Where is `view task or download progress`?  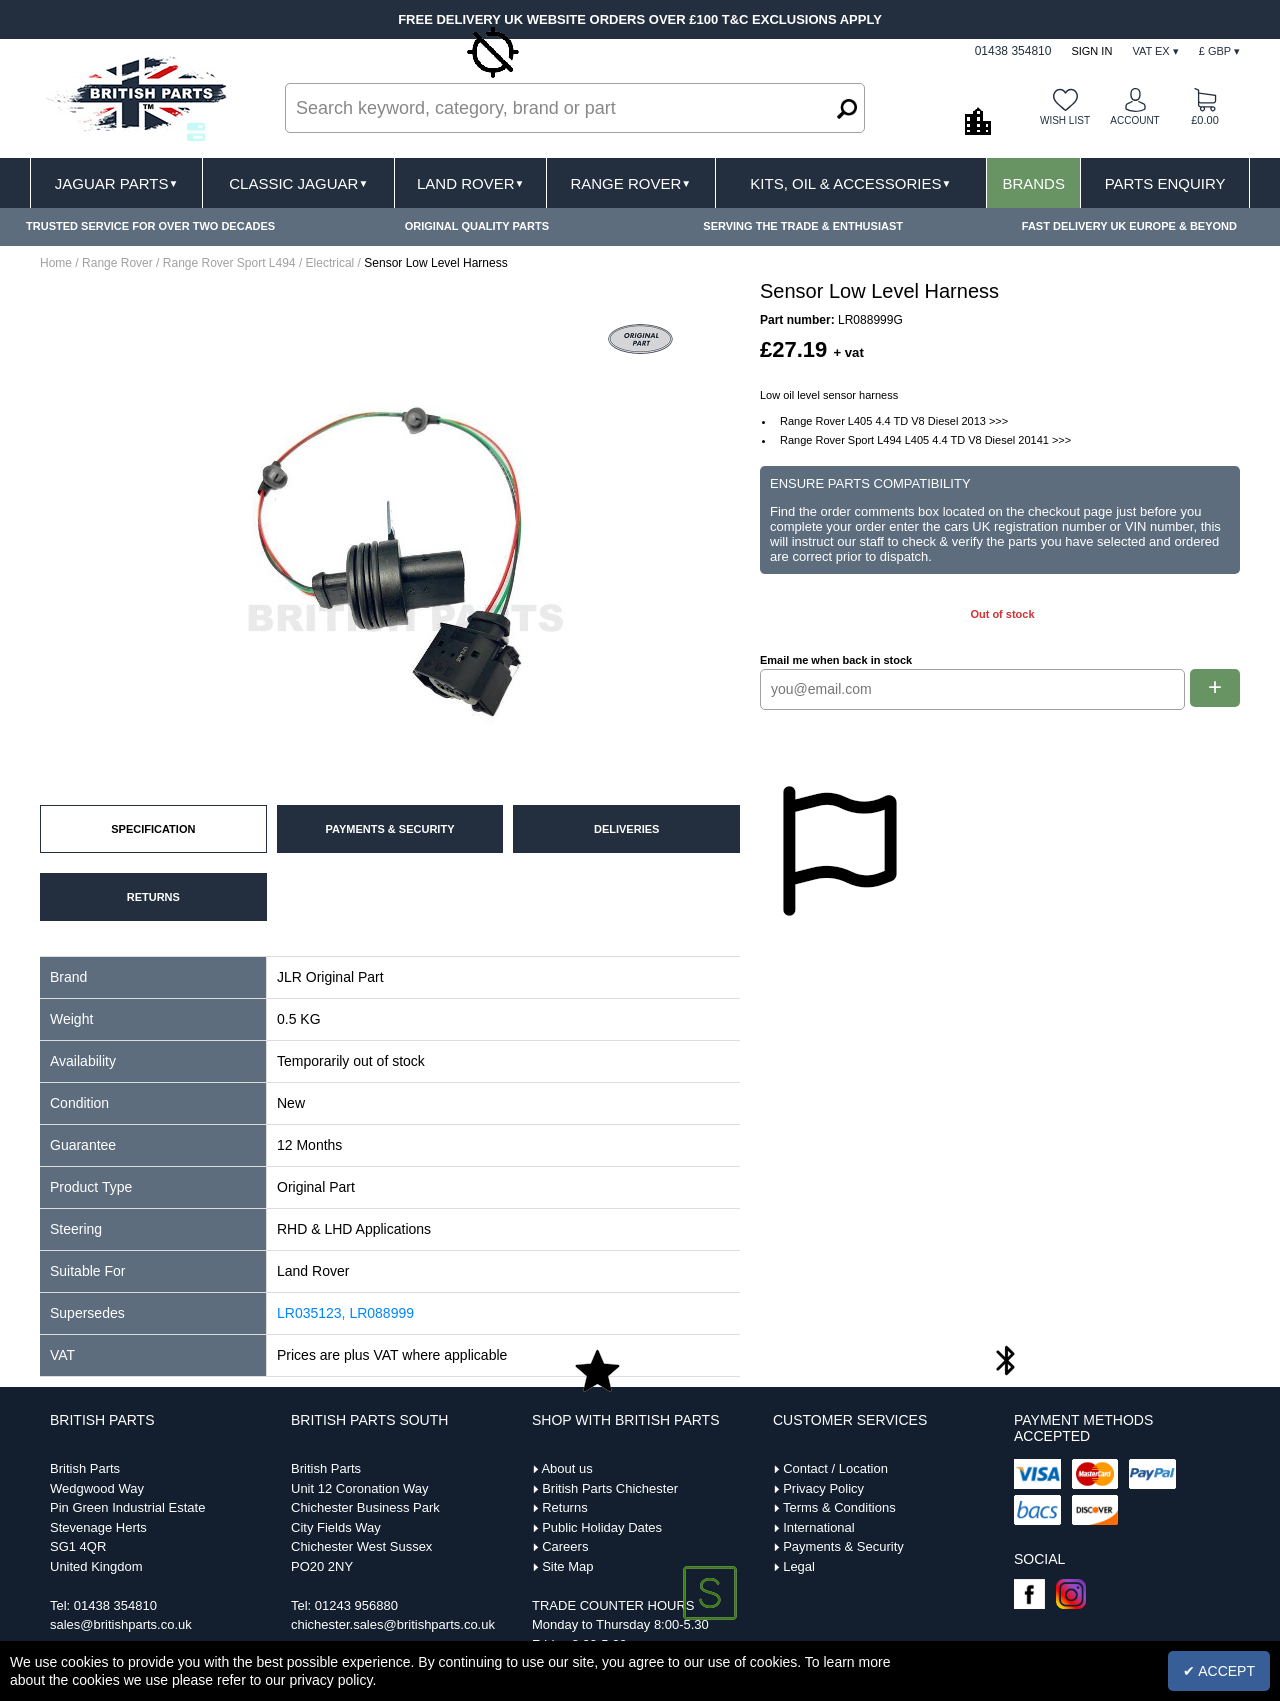 view task or download progress is located at coordinates (196, 132).